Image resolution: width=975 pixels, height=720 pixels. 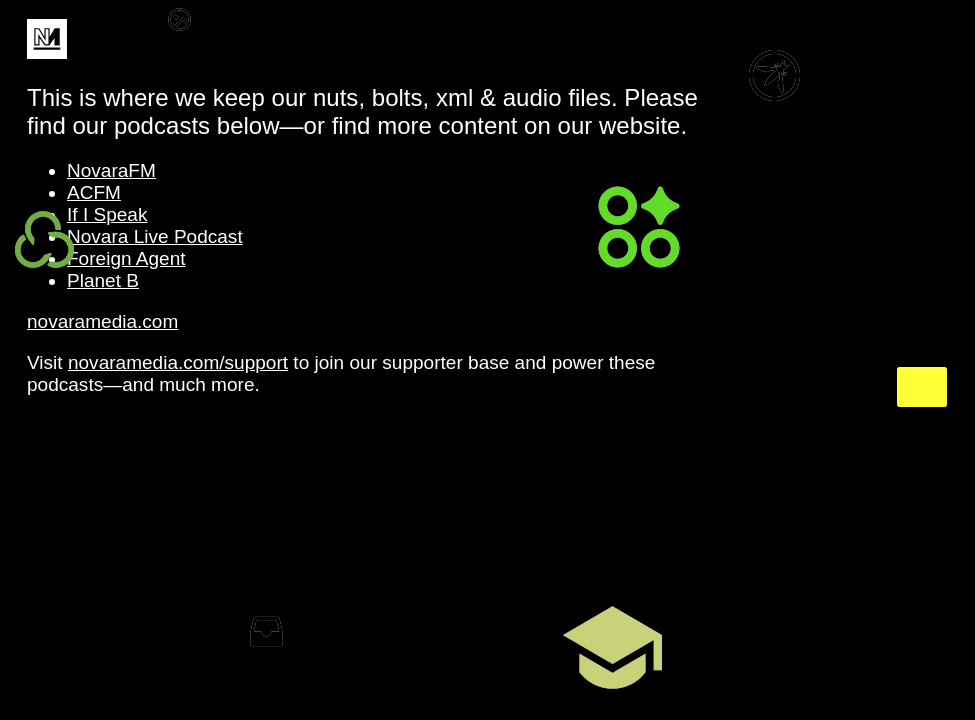 What do you see at coordinates (922, 387) in the screenshot?
I see `select a rectangular shape tool` at bounding box center [922, 387].